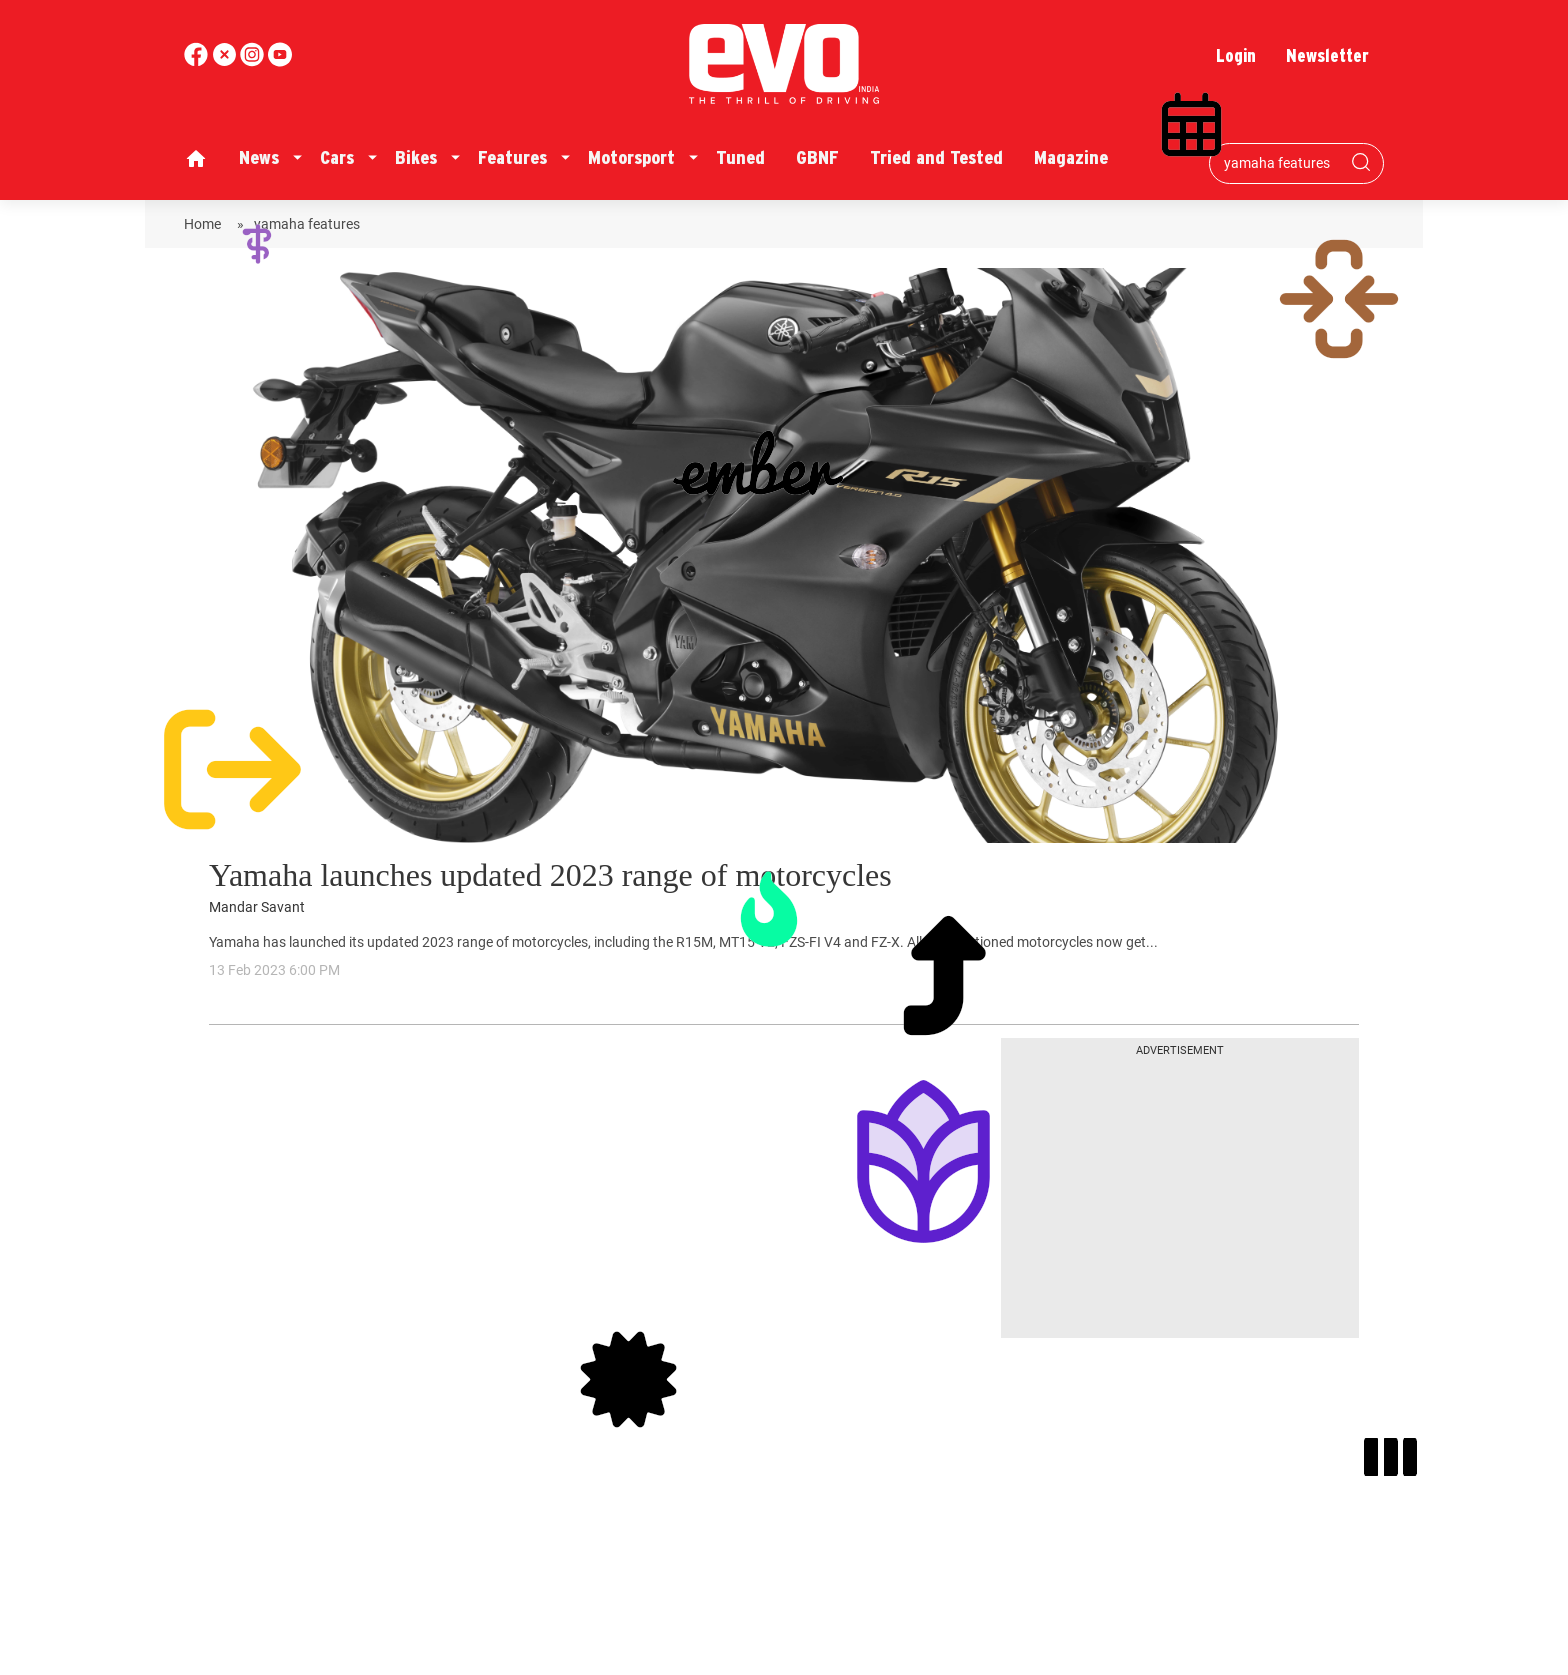  What do you see at coordinates (1191, 126) in the screenshot?
I see `view calendar with scheduled events` at bounding box center [1191, 126].